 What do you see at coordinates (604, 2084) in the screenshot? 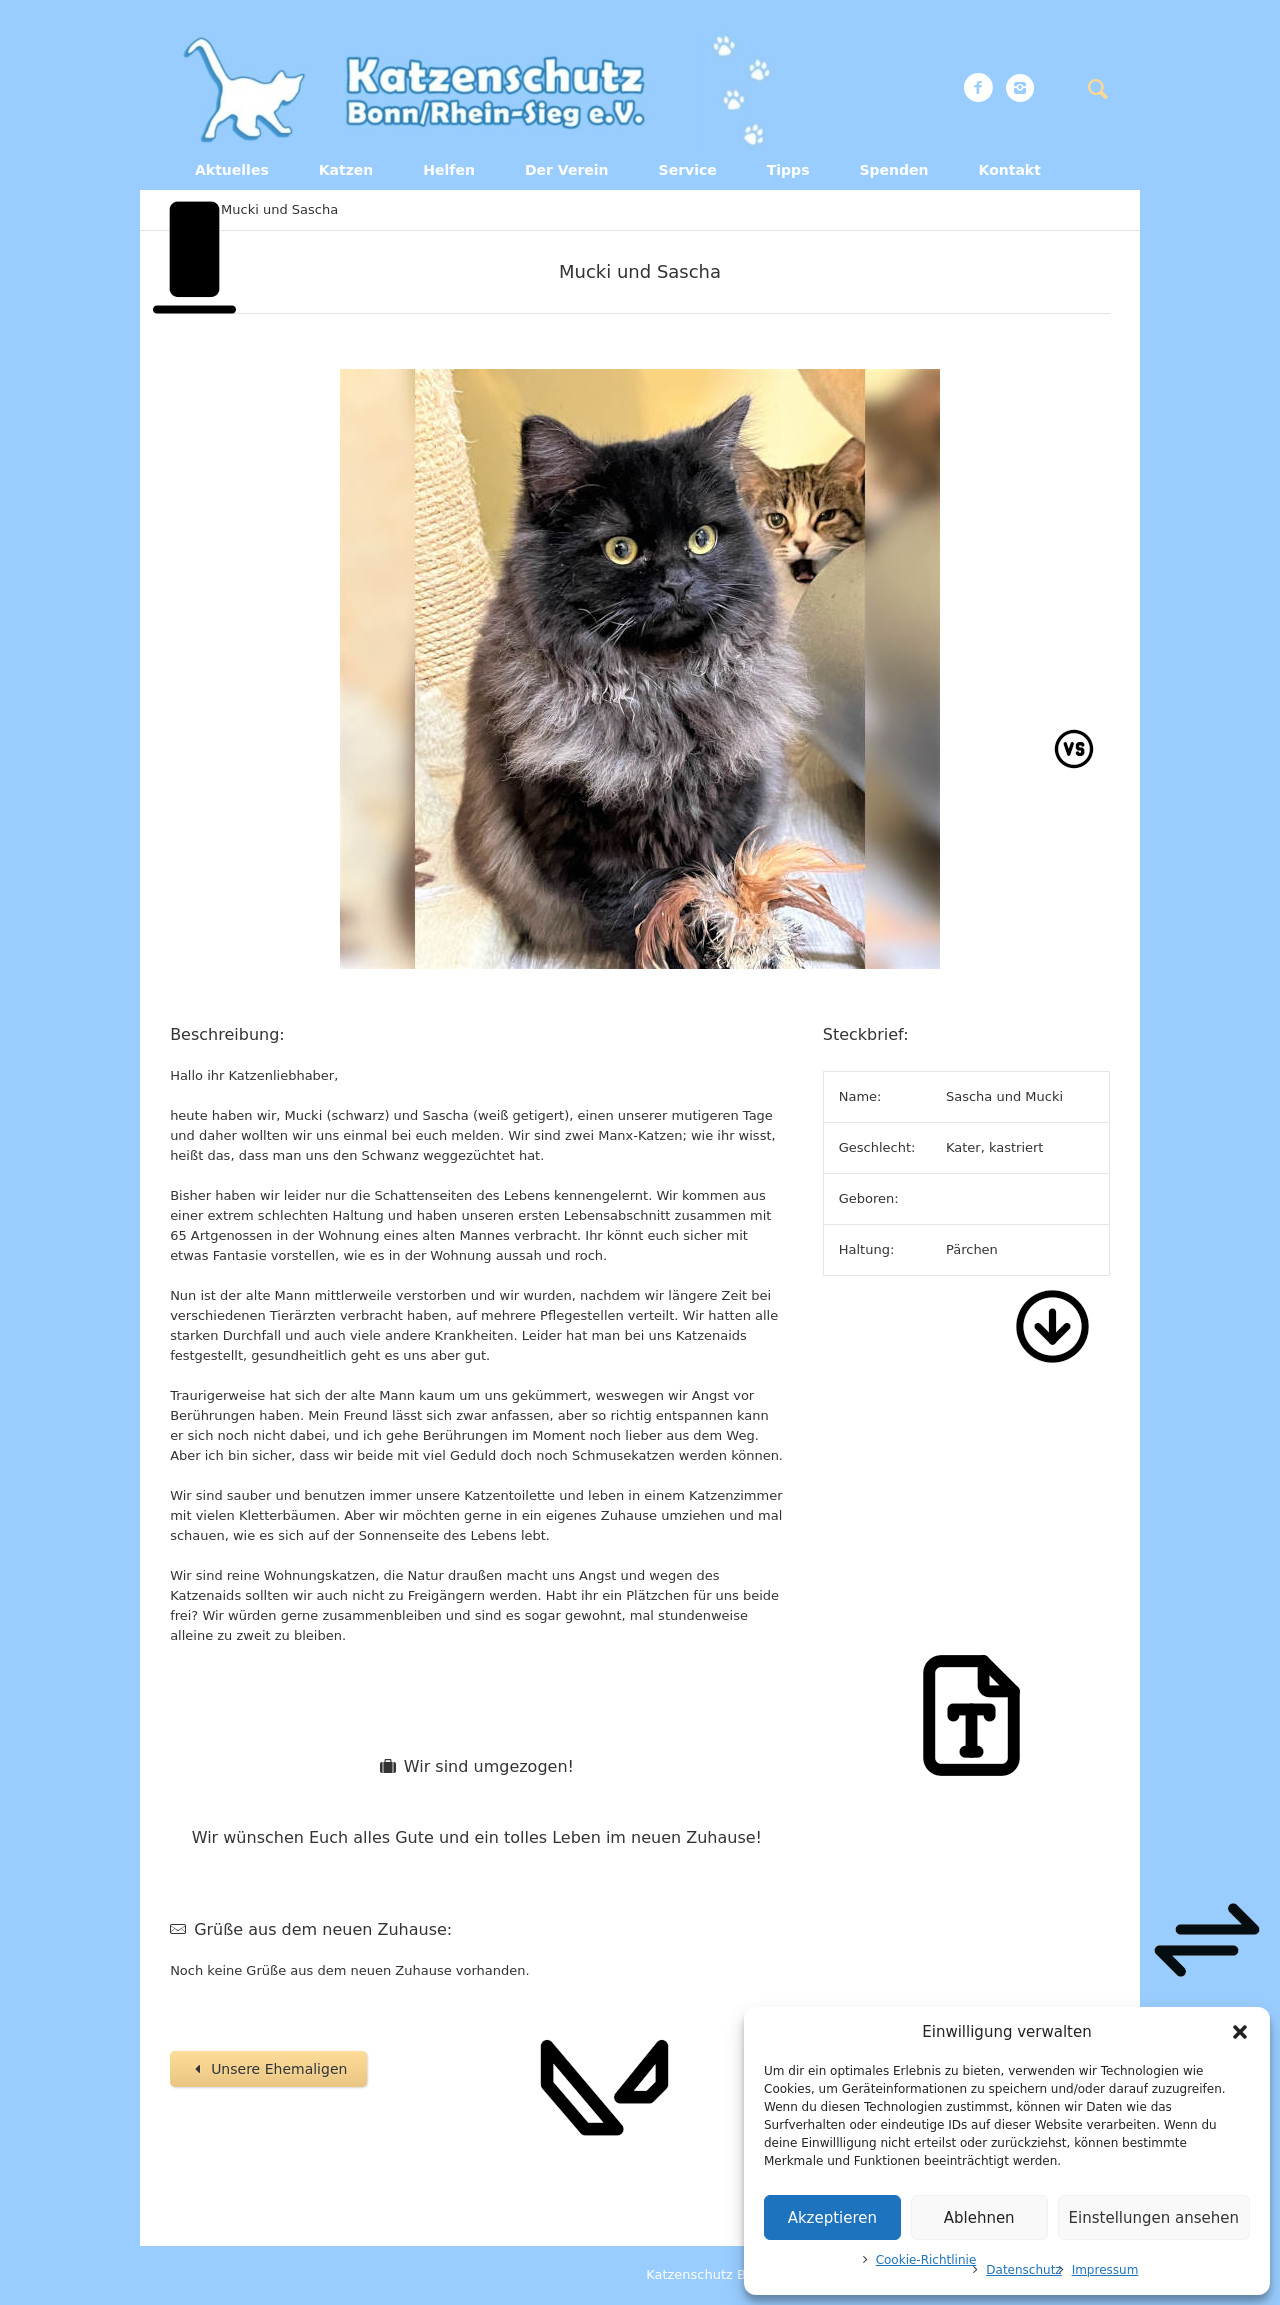
I see `launch Valorant game` at bounding box center [604, 2084].